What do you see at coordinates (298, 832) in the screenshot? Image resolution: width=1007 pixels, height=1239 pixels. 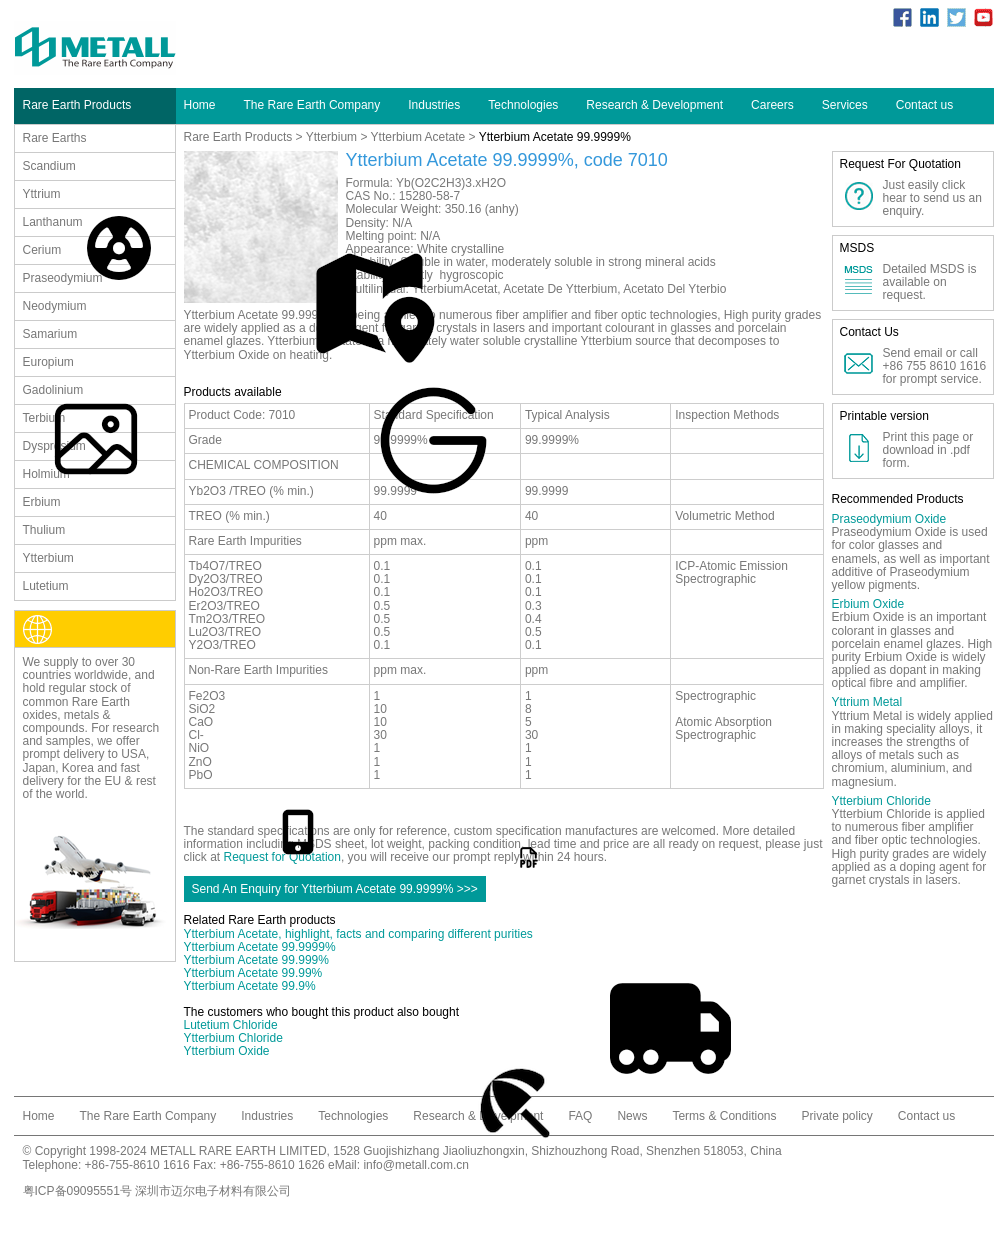 I see `access mobile device settings` at bounding box center [298, 832].